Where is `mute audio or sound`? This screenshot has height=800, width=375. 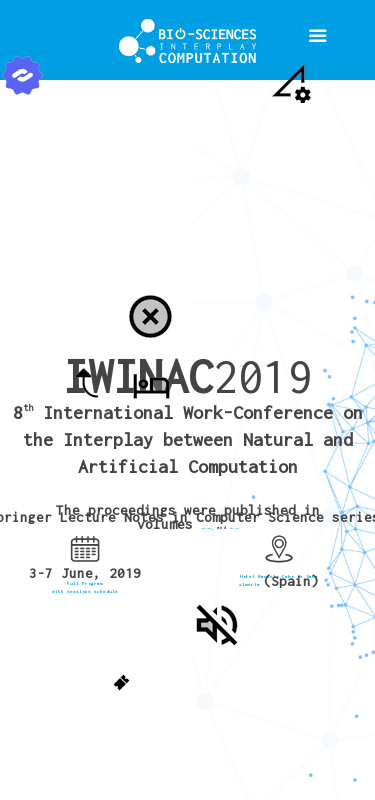 mute audio or sound is located at coordinates (217, 625).